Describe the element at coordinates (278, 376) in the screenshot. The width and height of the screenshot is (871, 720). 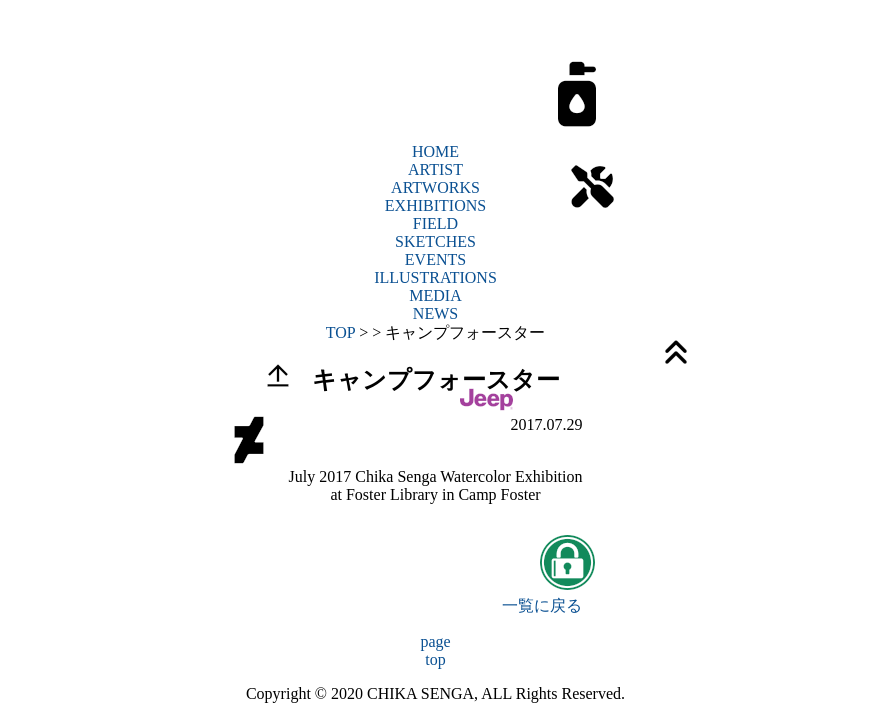
I see `upload a file or document` at that location.